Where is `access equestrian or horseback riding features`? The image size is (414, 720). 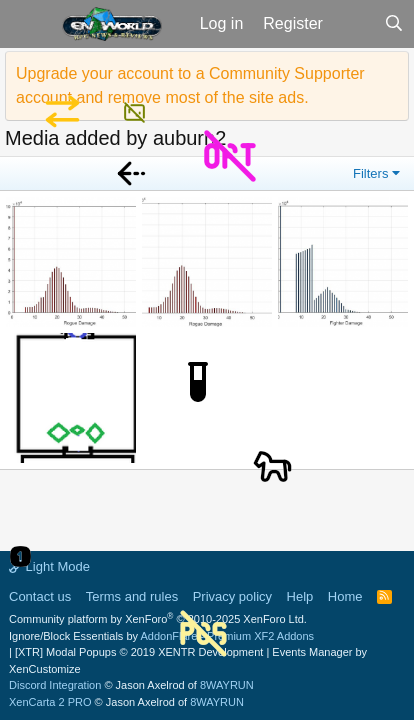 access equestrian or horseback riding features is located at coordinates (272, 466).